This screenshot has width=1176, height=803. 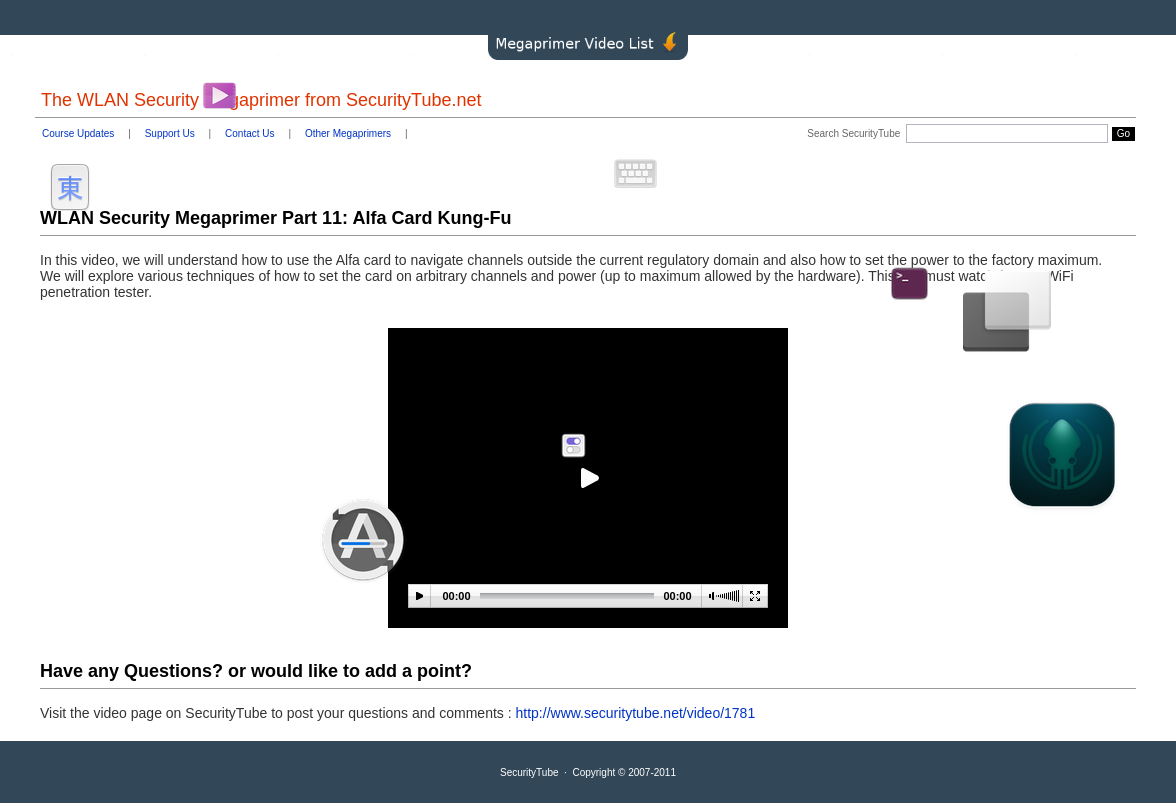 What do you see at coordinates (70, 187) in the screenshot?
I see `launch gnome mahjongg game` at bounding box center [70, 187].